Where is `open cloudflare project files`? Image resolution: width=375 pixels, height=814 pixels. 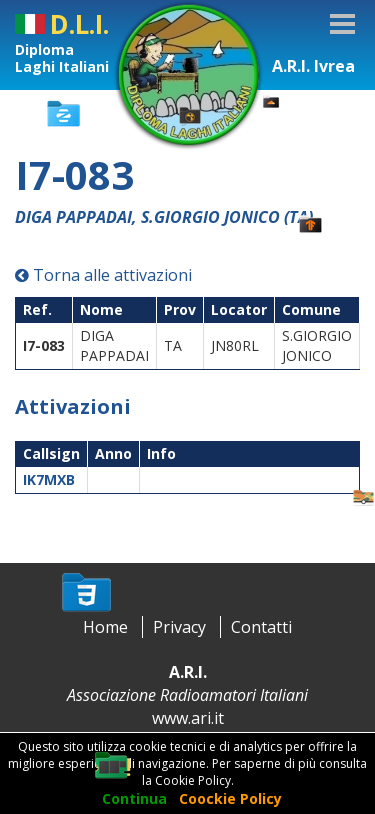
open cloudflare project files is located at coordinates (271, 102).